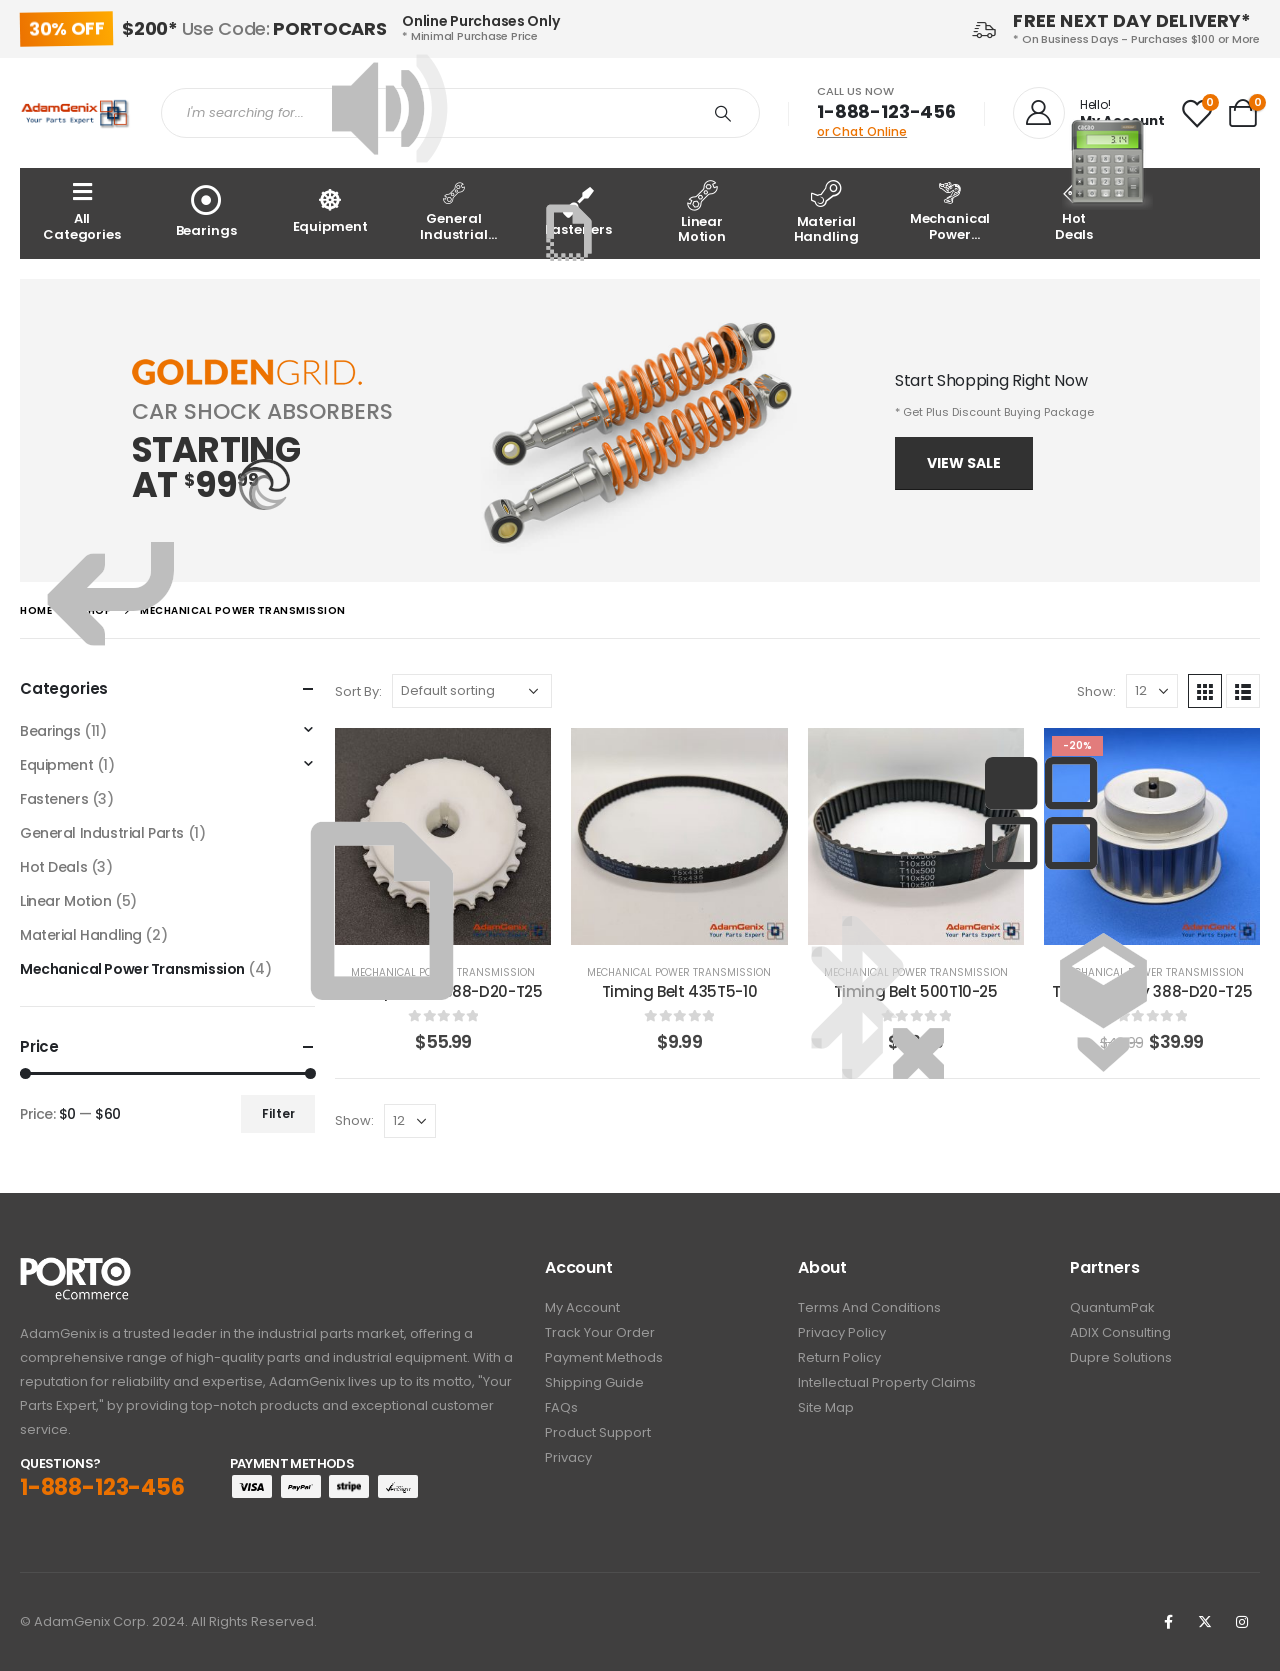  I want to click on open the documents folder, so click(382, 905).